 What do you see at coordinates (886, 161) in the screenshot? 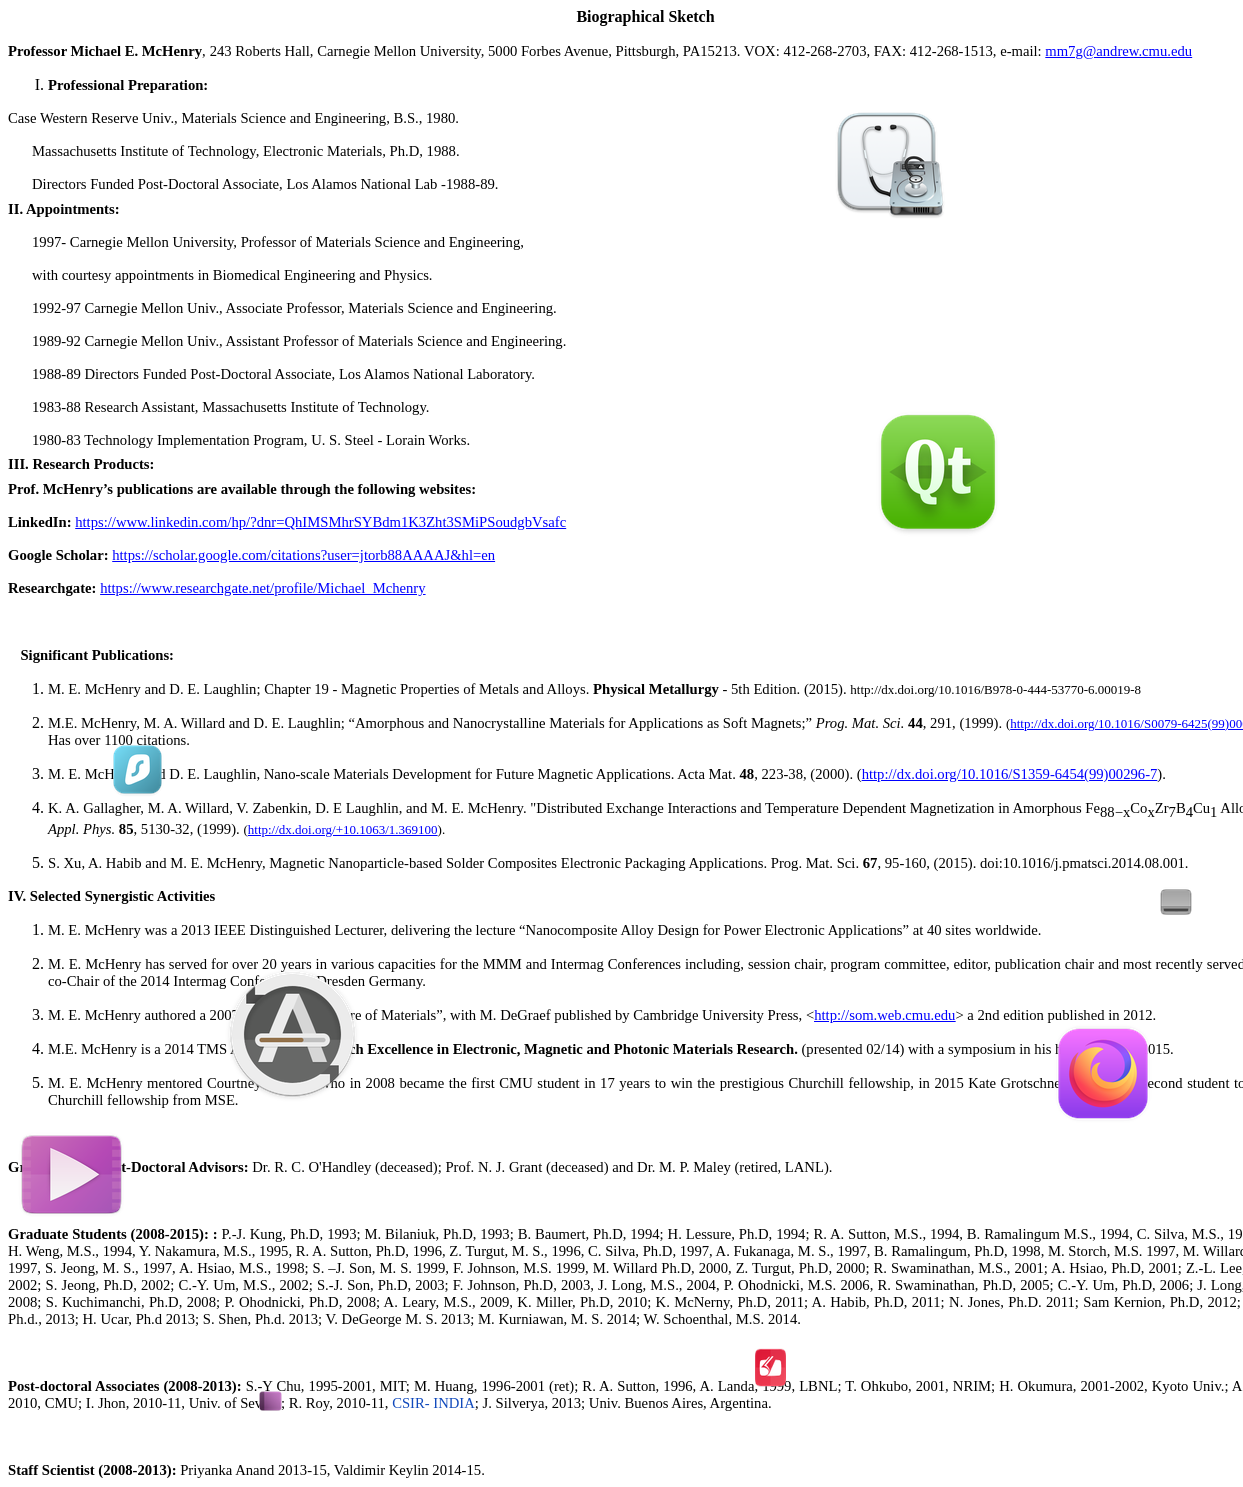
I see `open Disk Utility to manage storage drives` at bounding box center [886, 161].